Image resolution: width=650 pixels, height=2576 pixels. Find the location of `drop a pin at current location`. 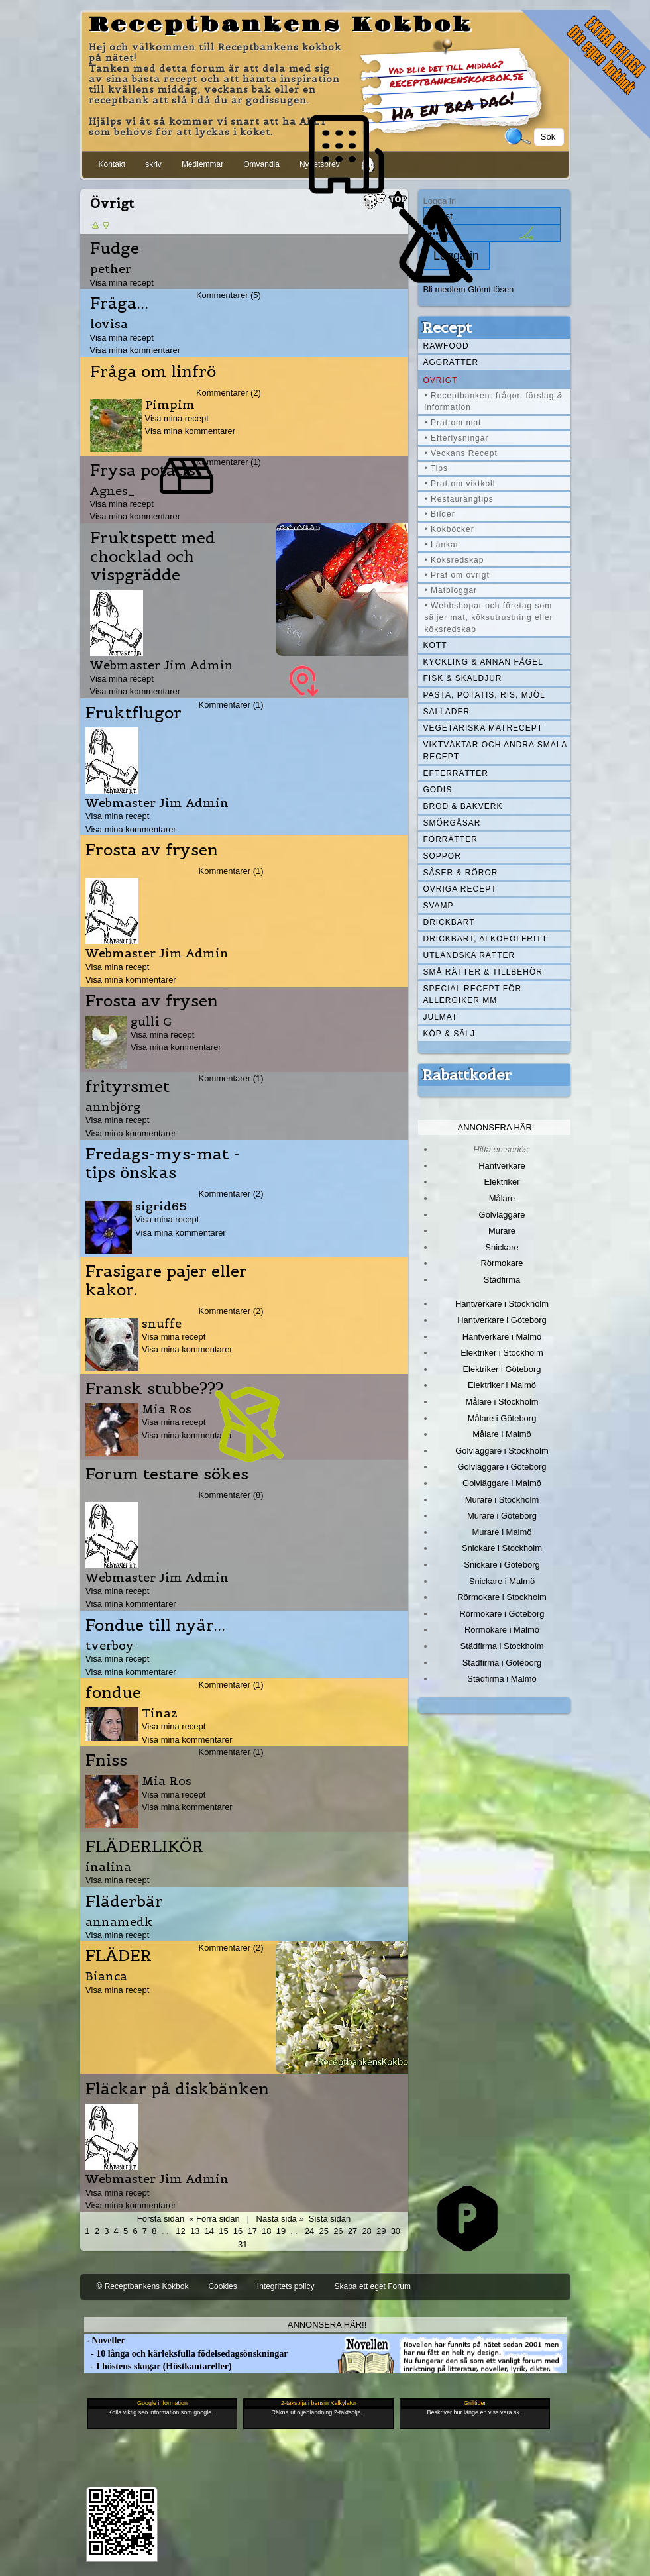

drop a pin at current location is located at coordinates (302, 680).